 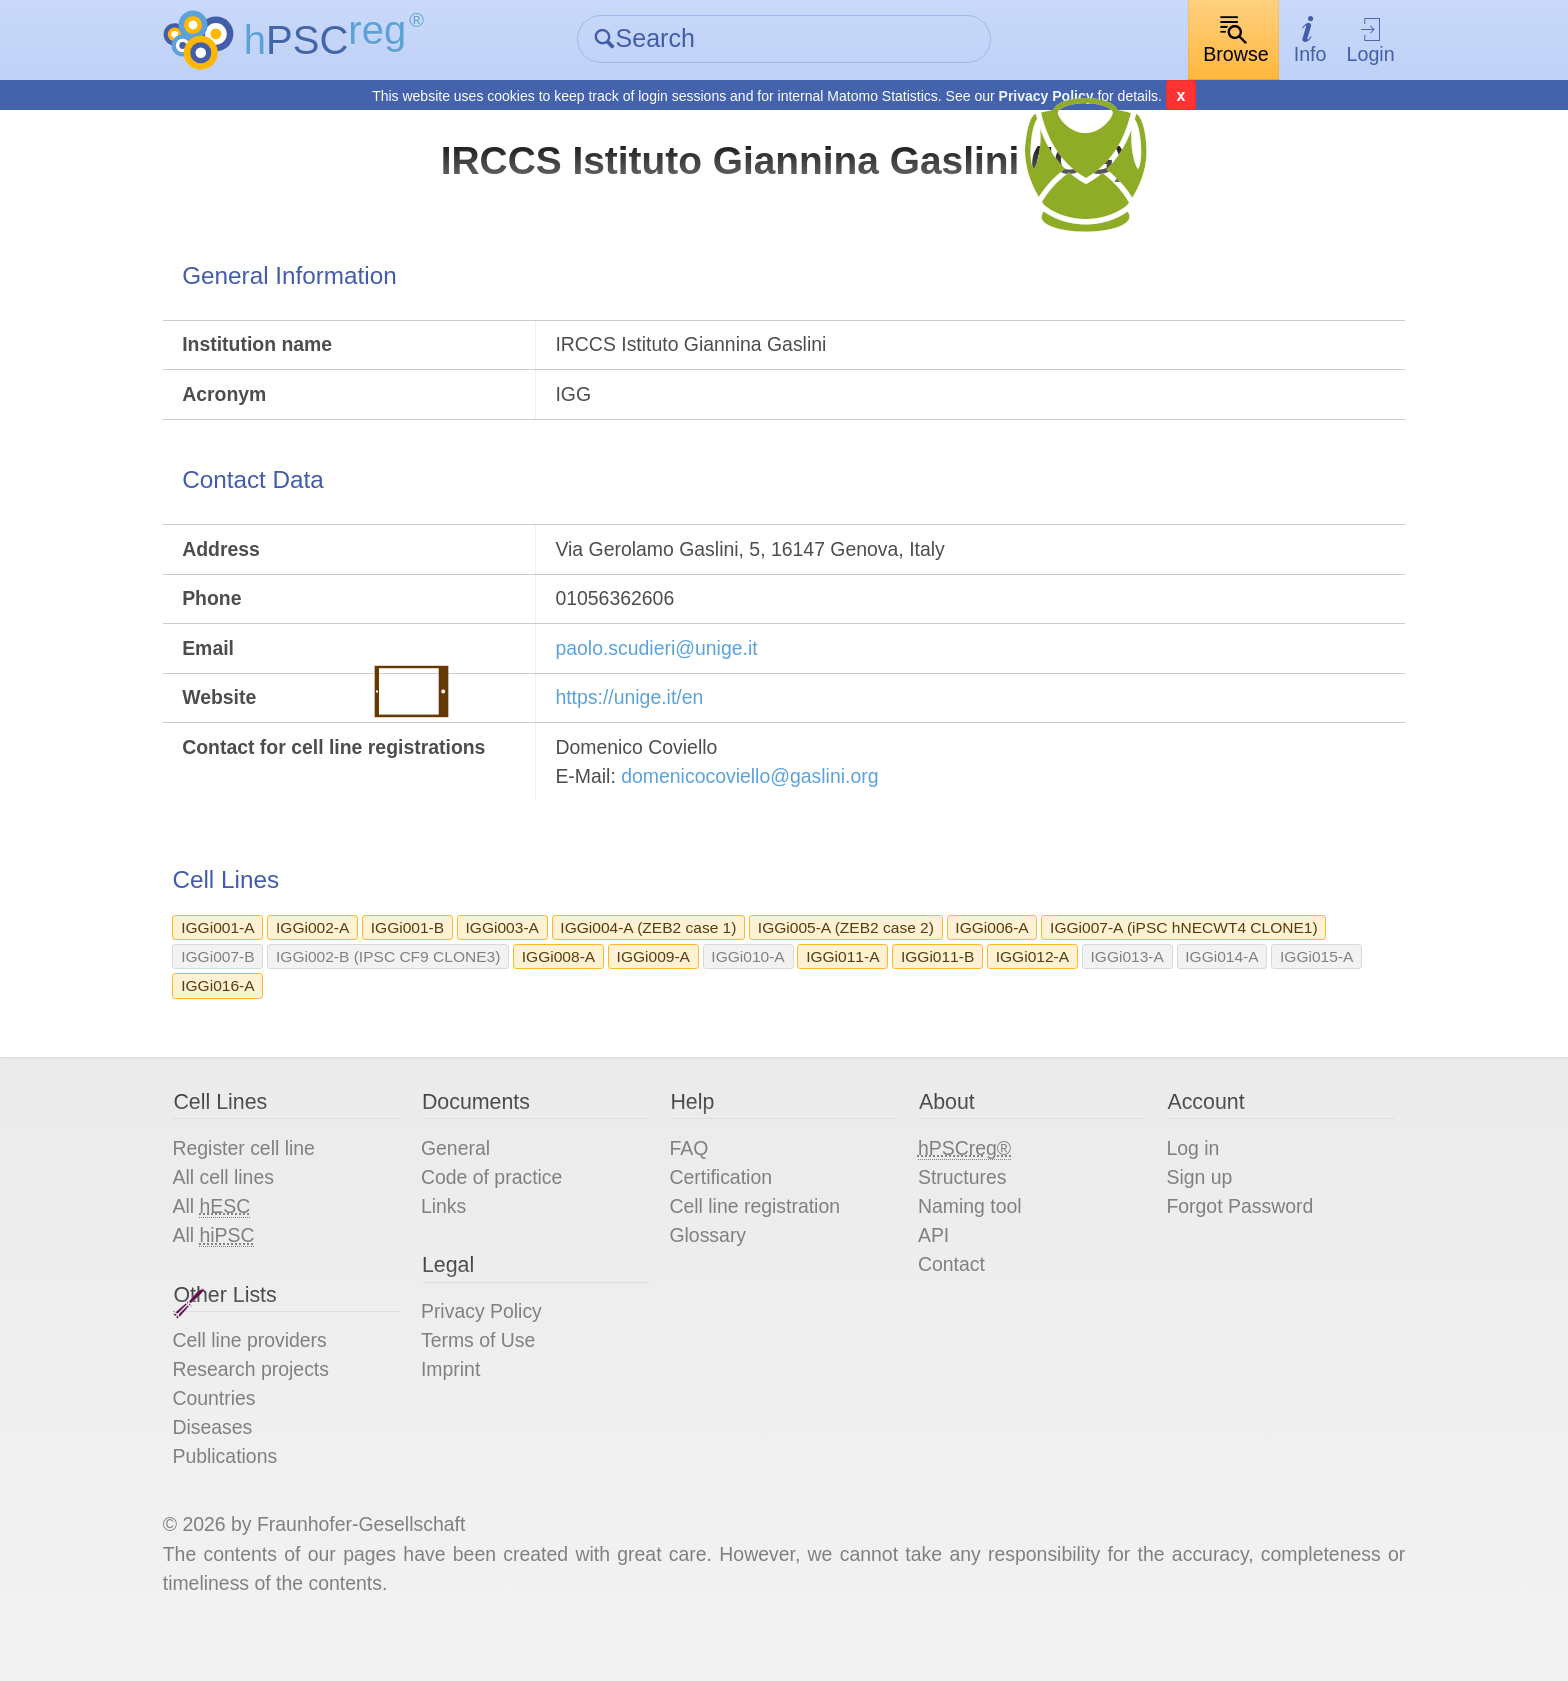 What do you see at coordinates (1085, 165) in the screenshot?
I see `select chest armor or torso protection` at bounding box center [1085, 165].